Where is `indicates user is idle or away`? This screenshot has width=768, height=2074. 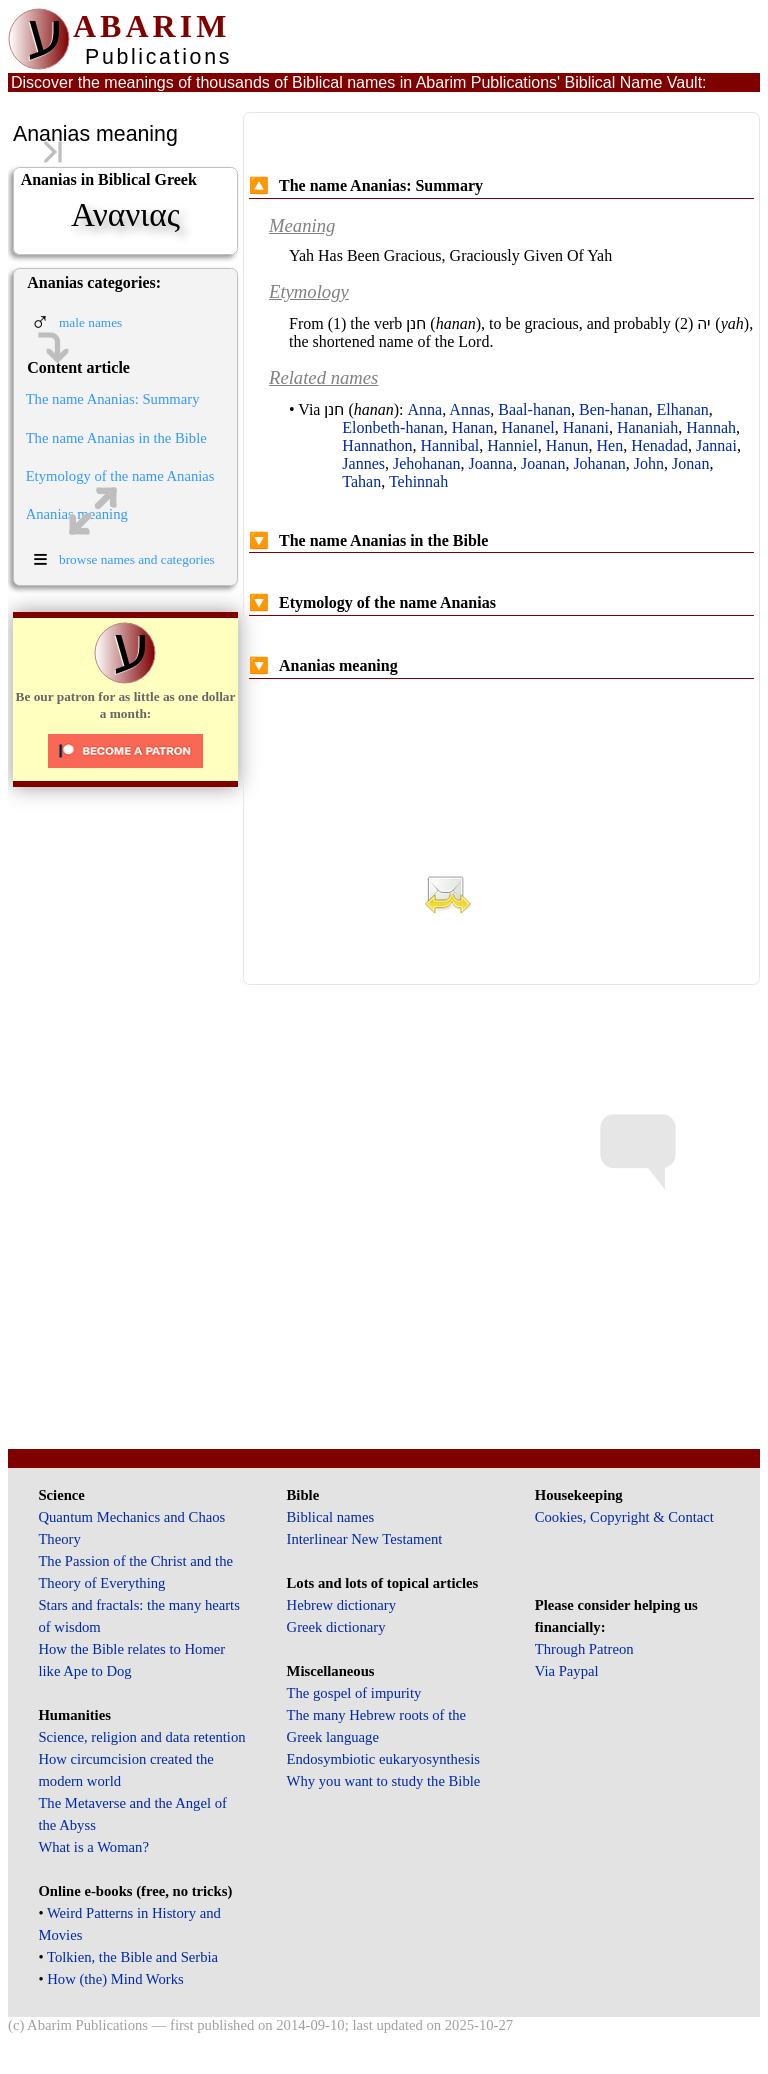 indicates user is idle or away is located at coordinates (638, 1152).